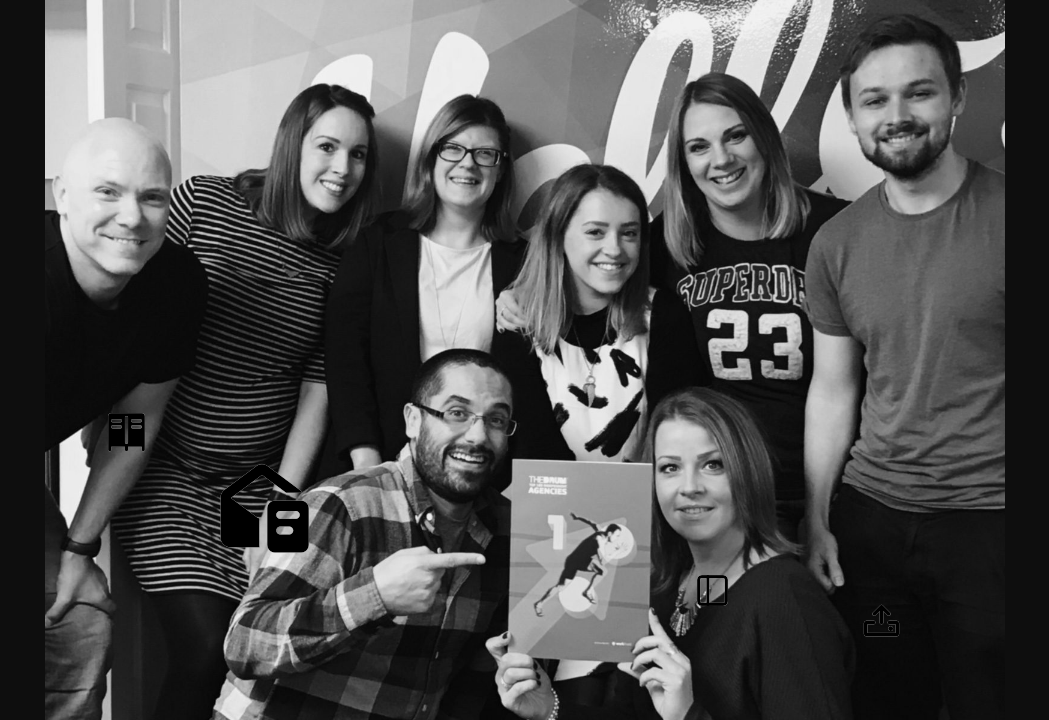 This screenshot has width=1049, height=720. What do you see at coordinates (712, 590) in the screenshot?
I see `toggle the left sidebar panel` at bounding box center [712, 590].